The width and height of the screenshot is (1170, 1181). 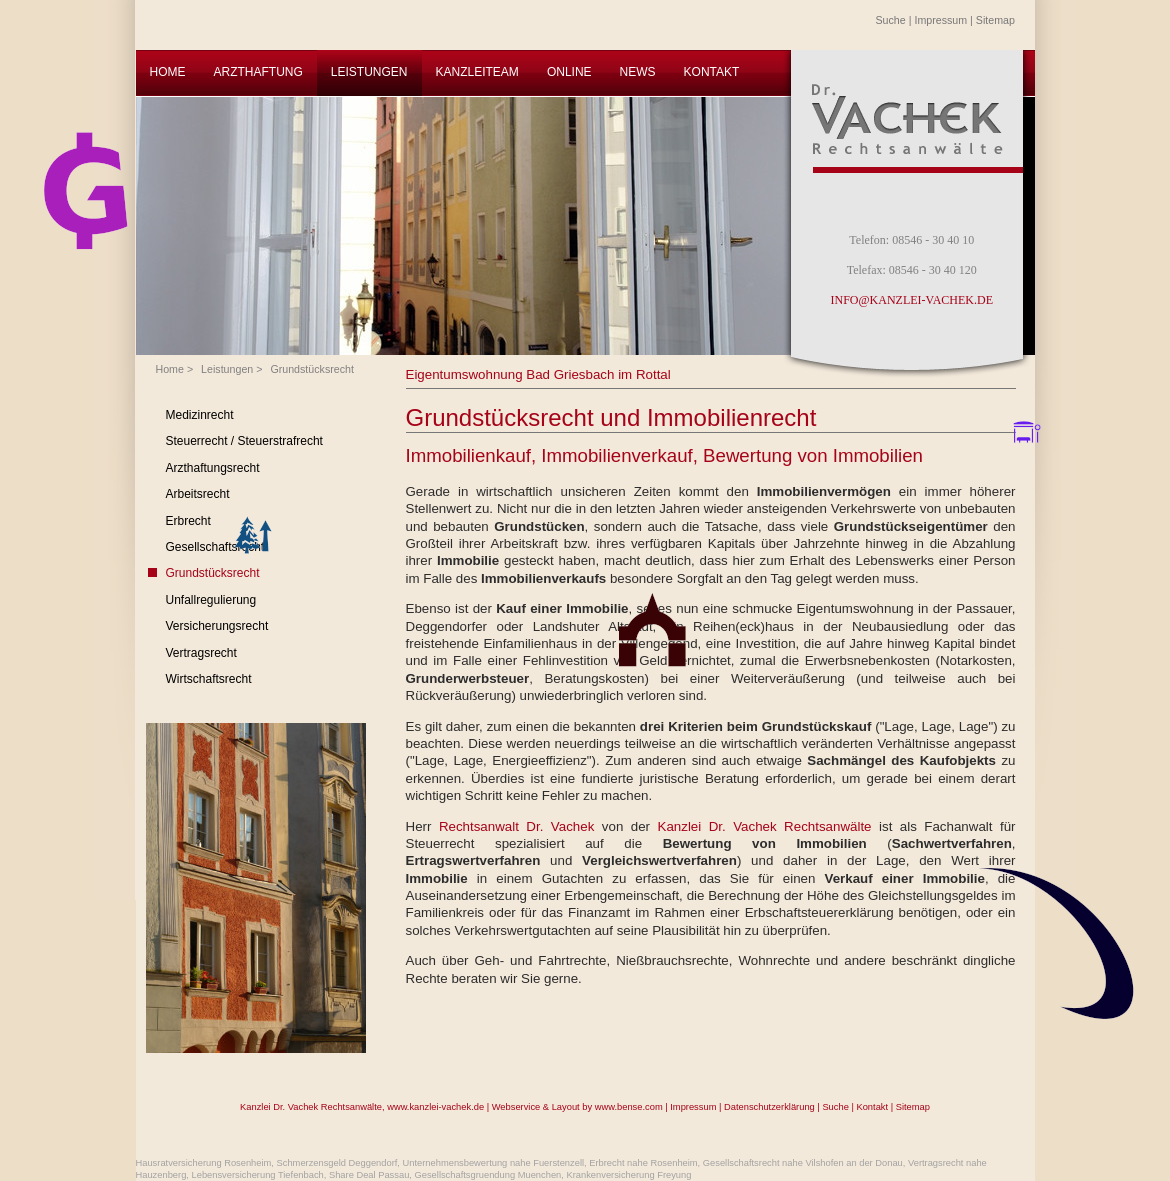 What do you see at coordinates (1027, 432) in the screenshot?
I see `view nearby bus stops` at bounding box center [1027, 432].